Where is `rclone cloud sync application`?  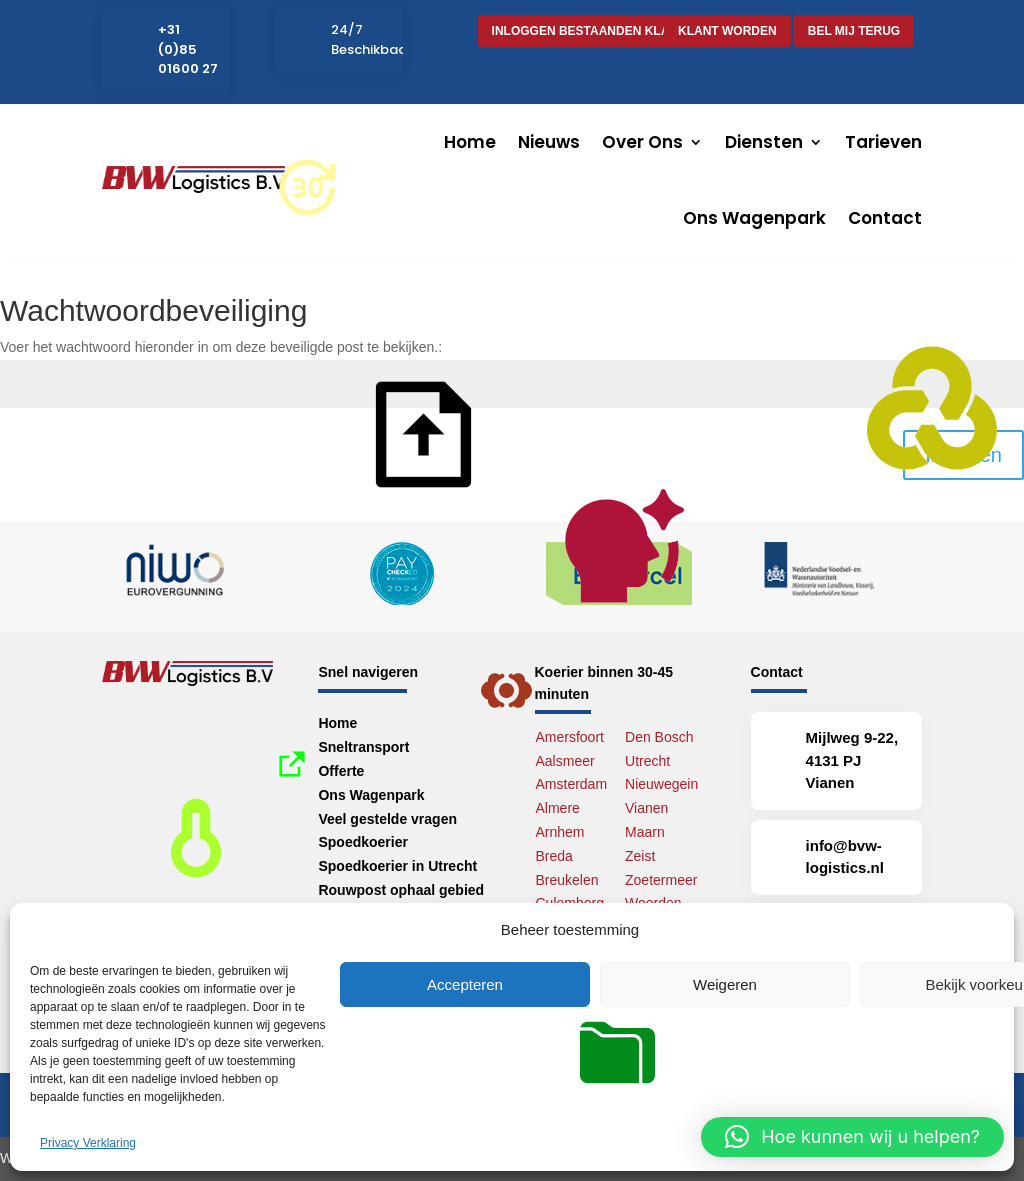 rclone cloud sync application is located at coordinates (932, 408).